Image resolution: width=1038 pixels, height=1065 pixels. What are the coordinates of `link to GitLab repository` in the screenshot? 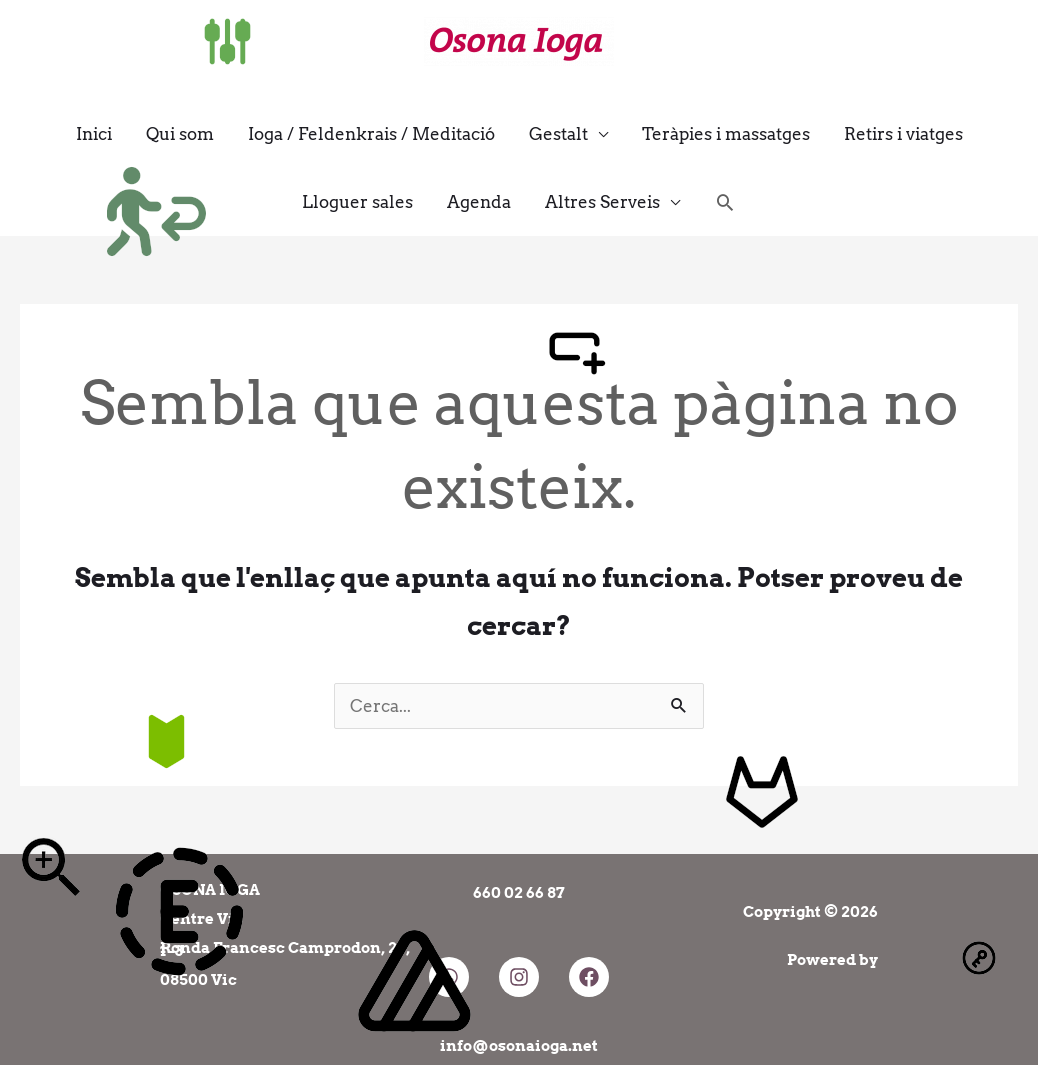 It's located at (762, 792).